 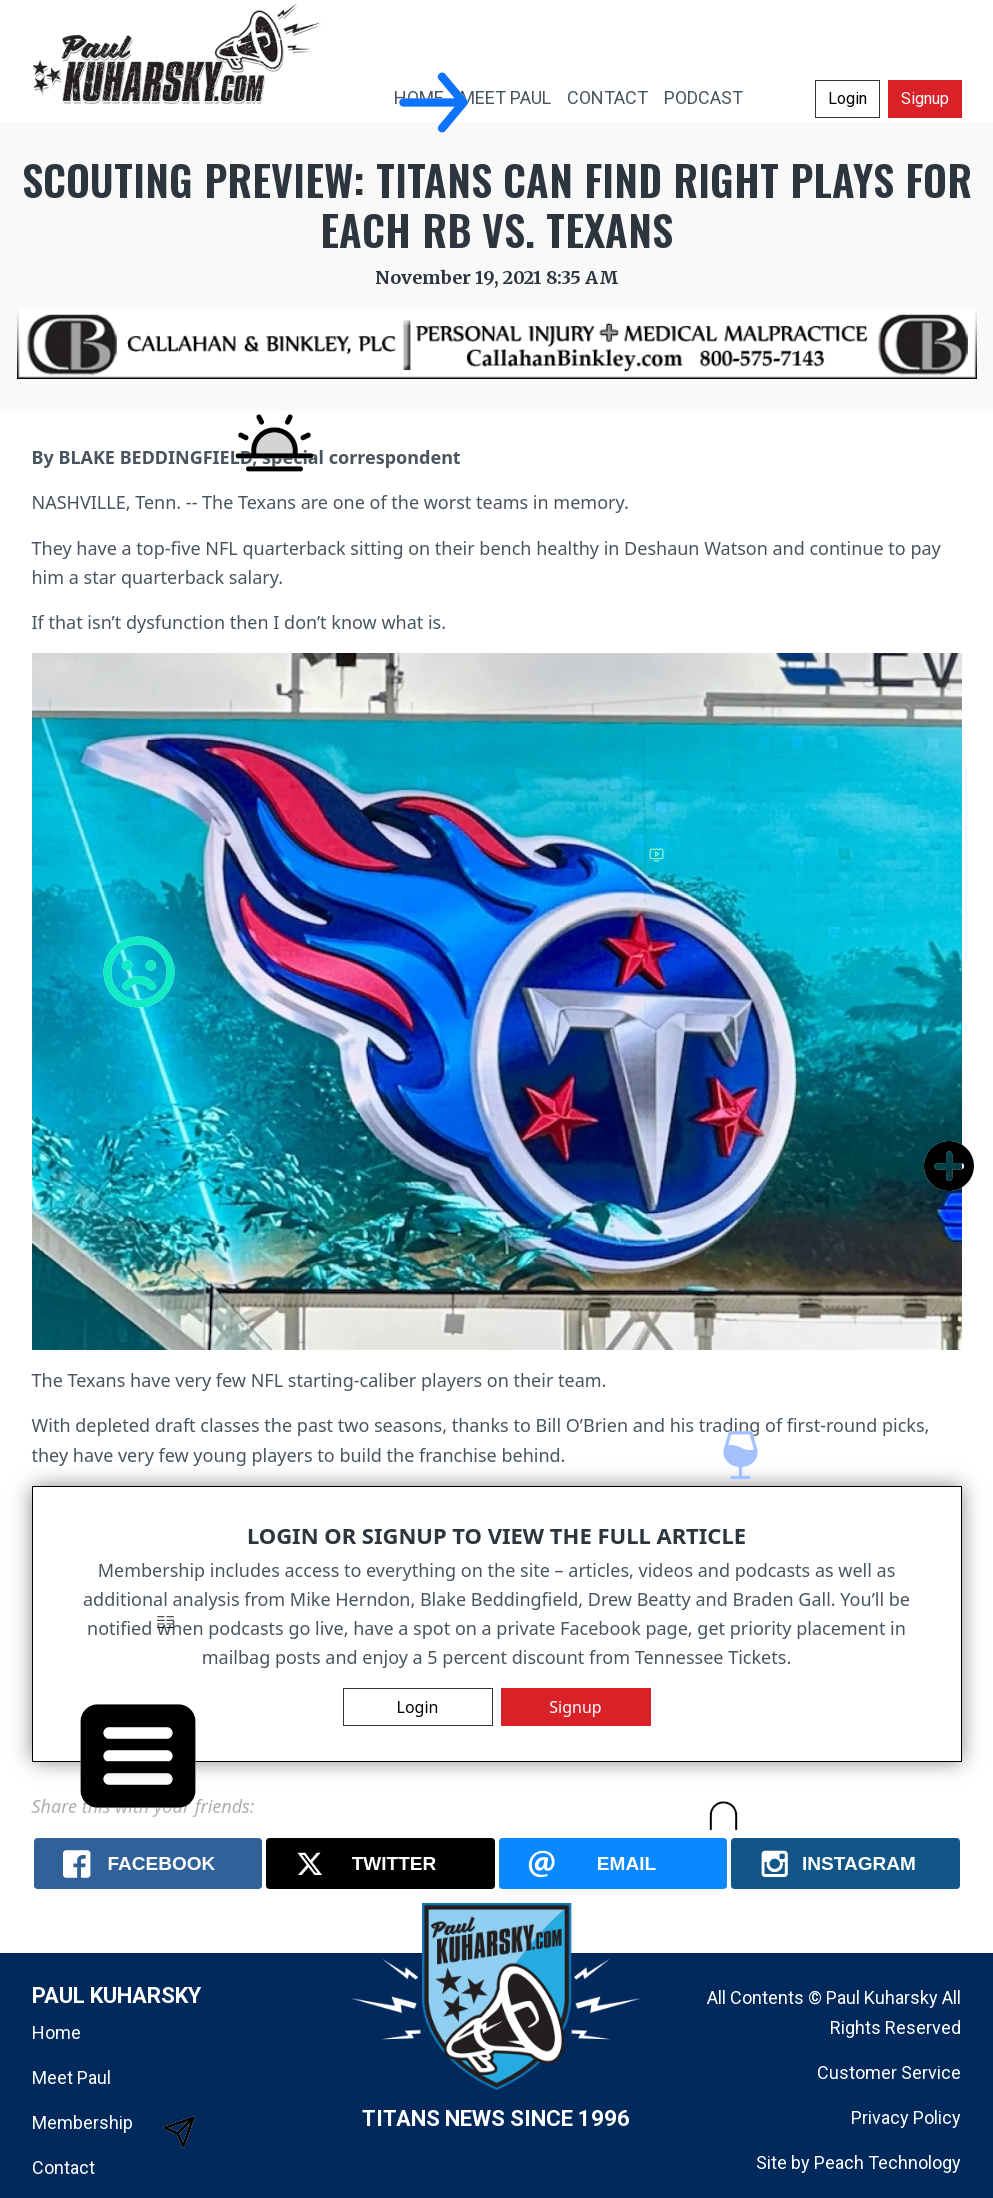 I want to click on switch to multi-column text layout, so click(x=165, y=1622).